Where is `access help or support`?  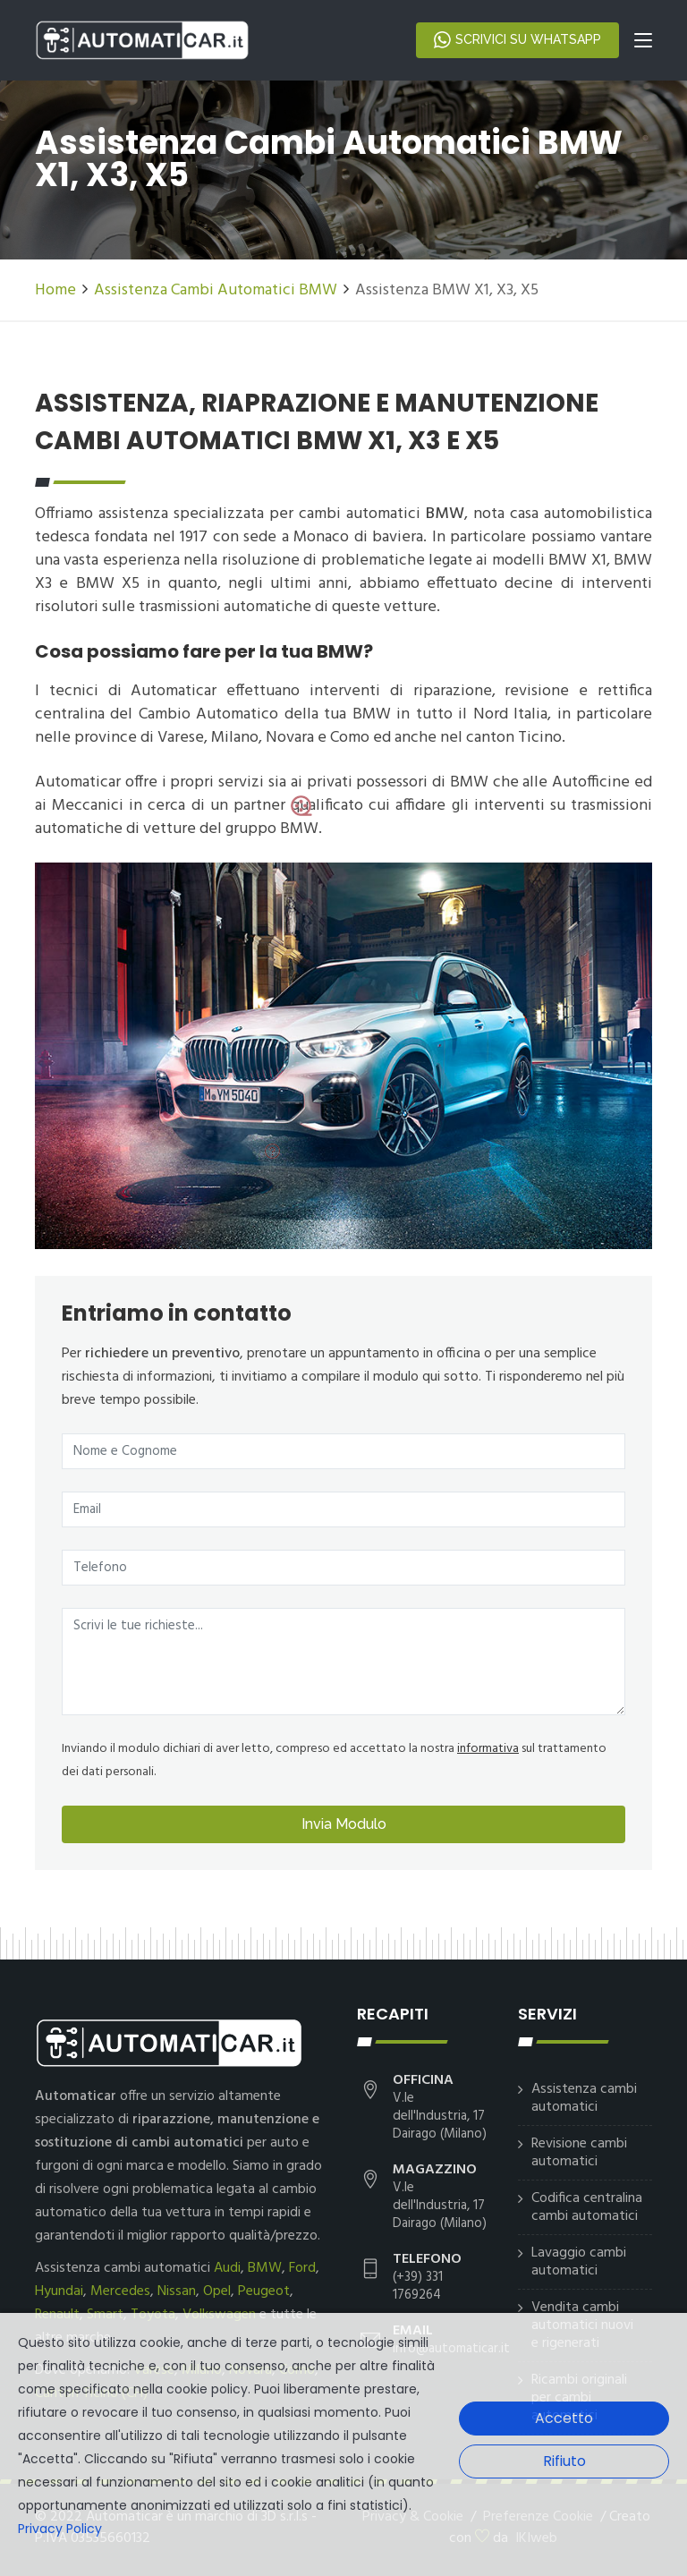
access help or support is located at coordinates (272, 1151).